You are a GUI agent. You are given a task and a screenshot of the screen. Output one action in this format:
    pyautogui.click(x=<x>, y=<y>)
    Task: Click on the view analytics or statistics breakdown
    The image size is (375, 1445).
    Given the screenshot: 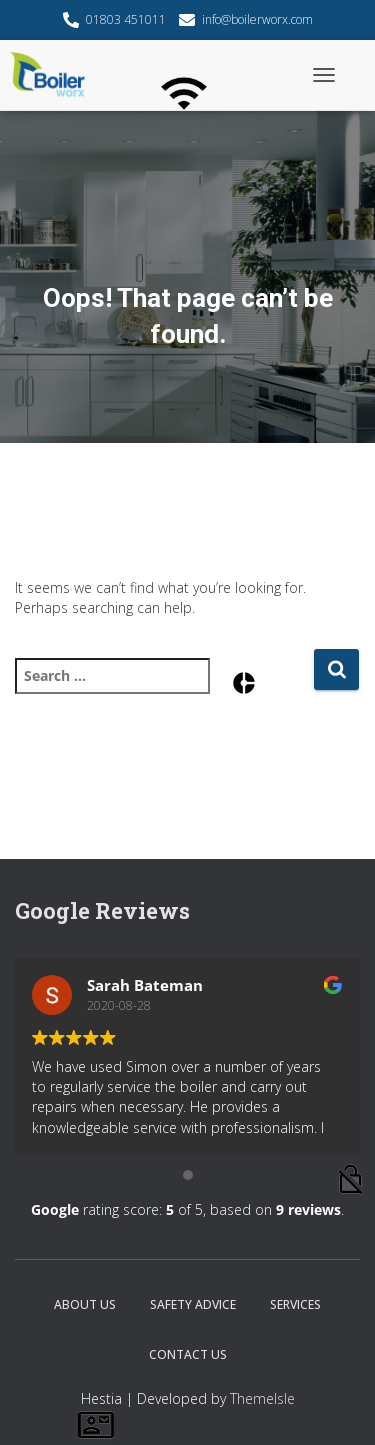 What is the action you would take?
    pyautogui.click(x=244, y=683)
    